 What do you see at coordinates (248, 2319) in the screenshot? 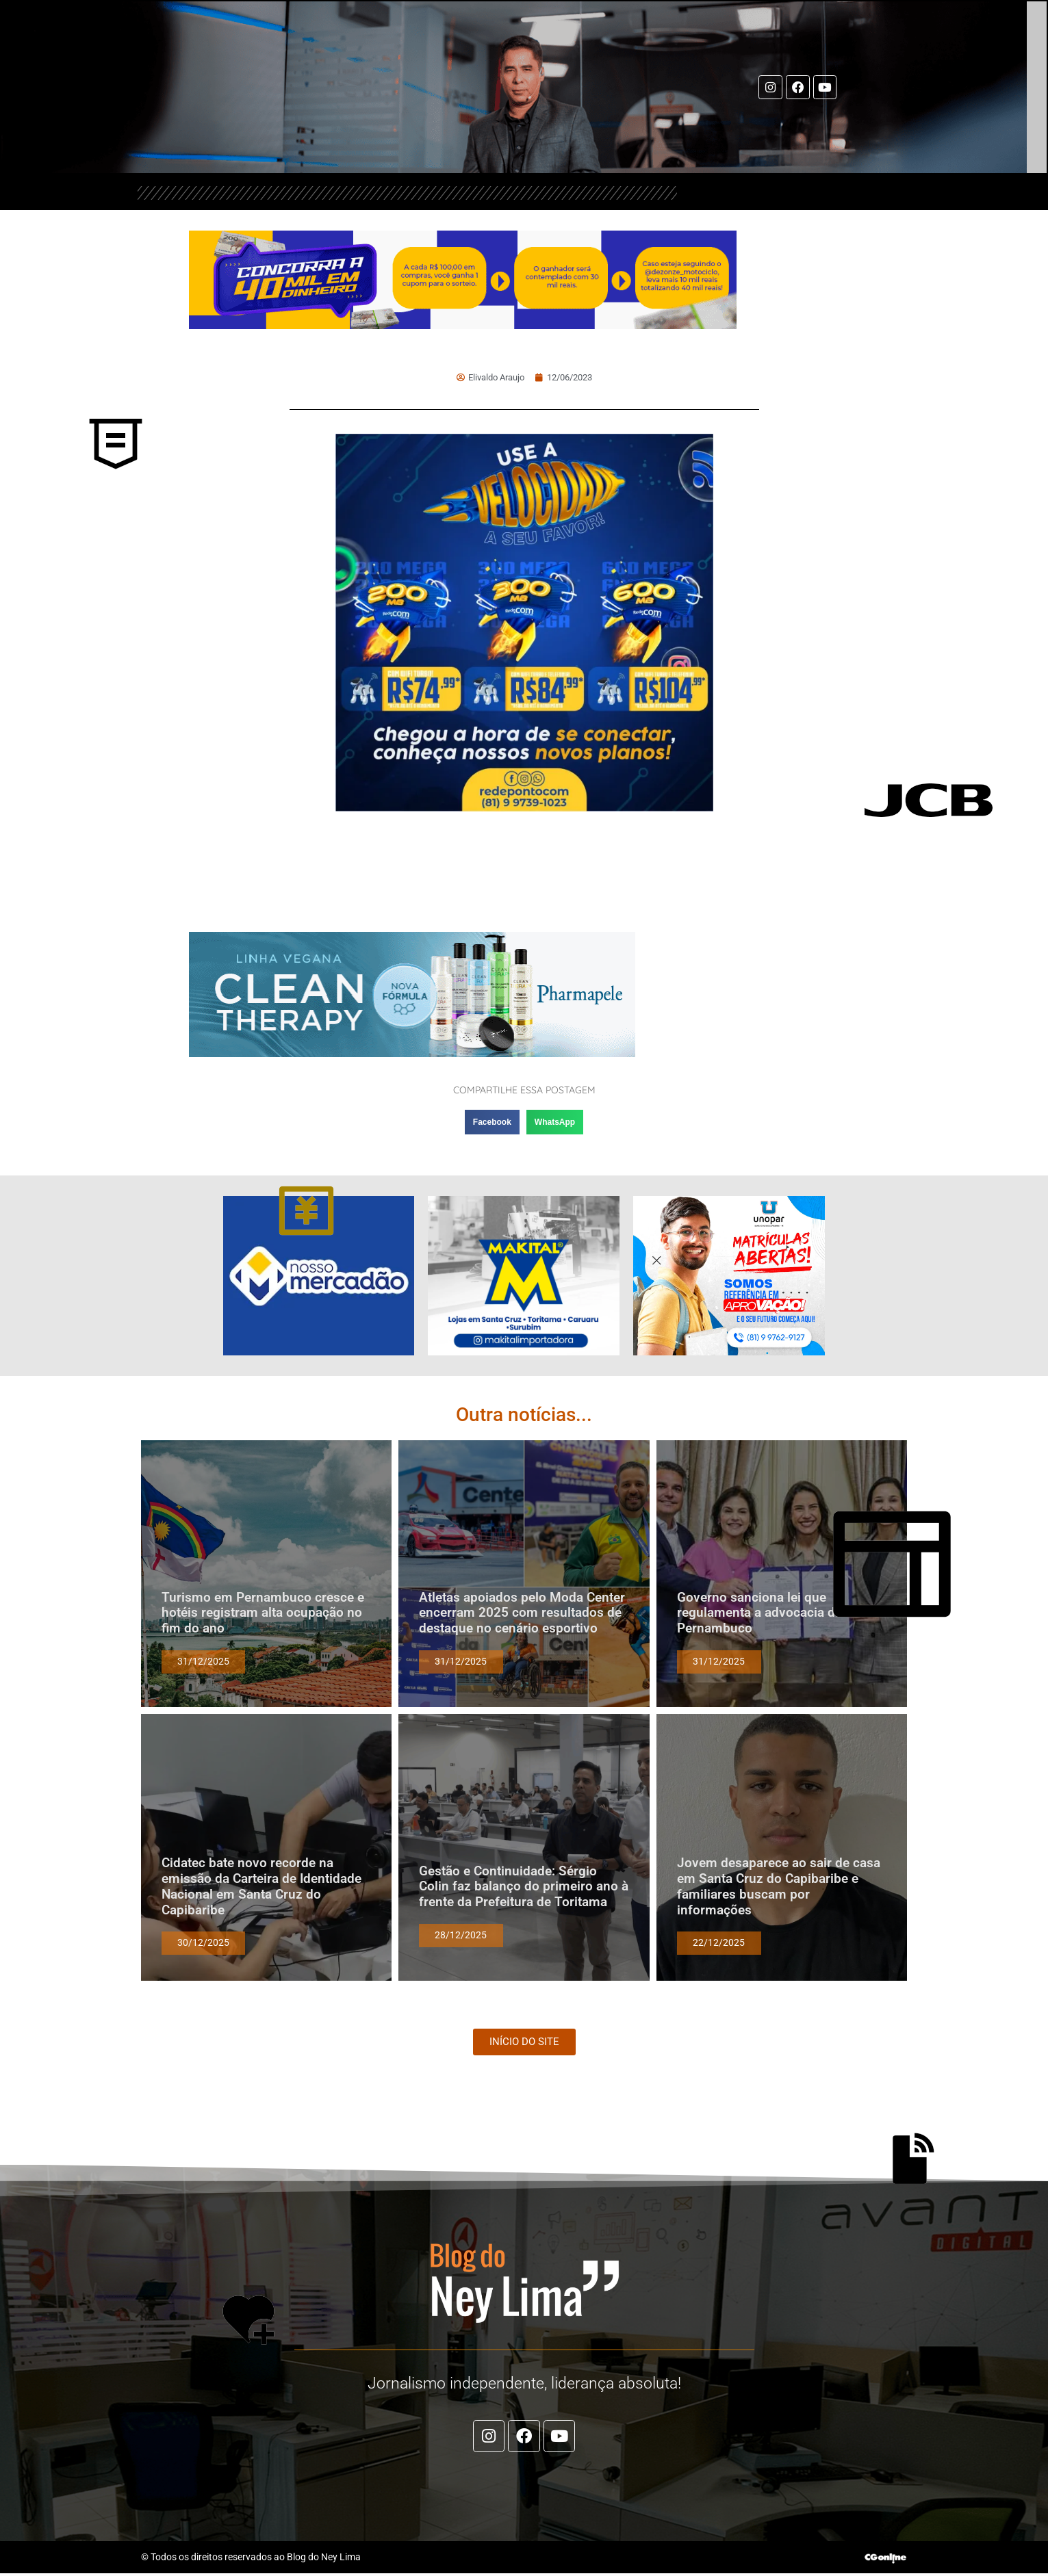
I see `add to favorites` at bounding box center [248, 2319].